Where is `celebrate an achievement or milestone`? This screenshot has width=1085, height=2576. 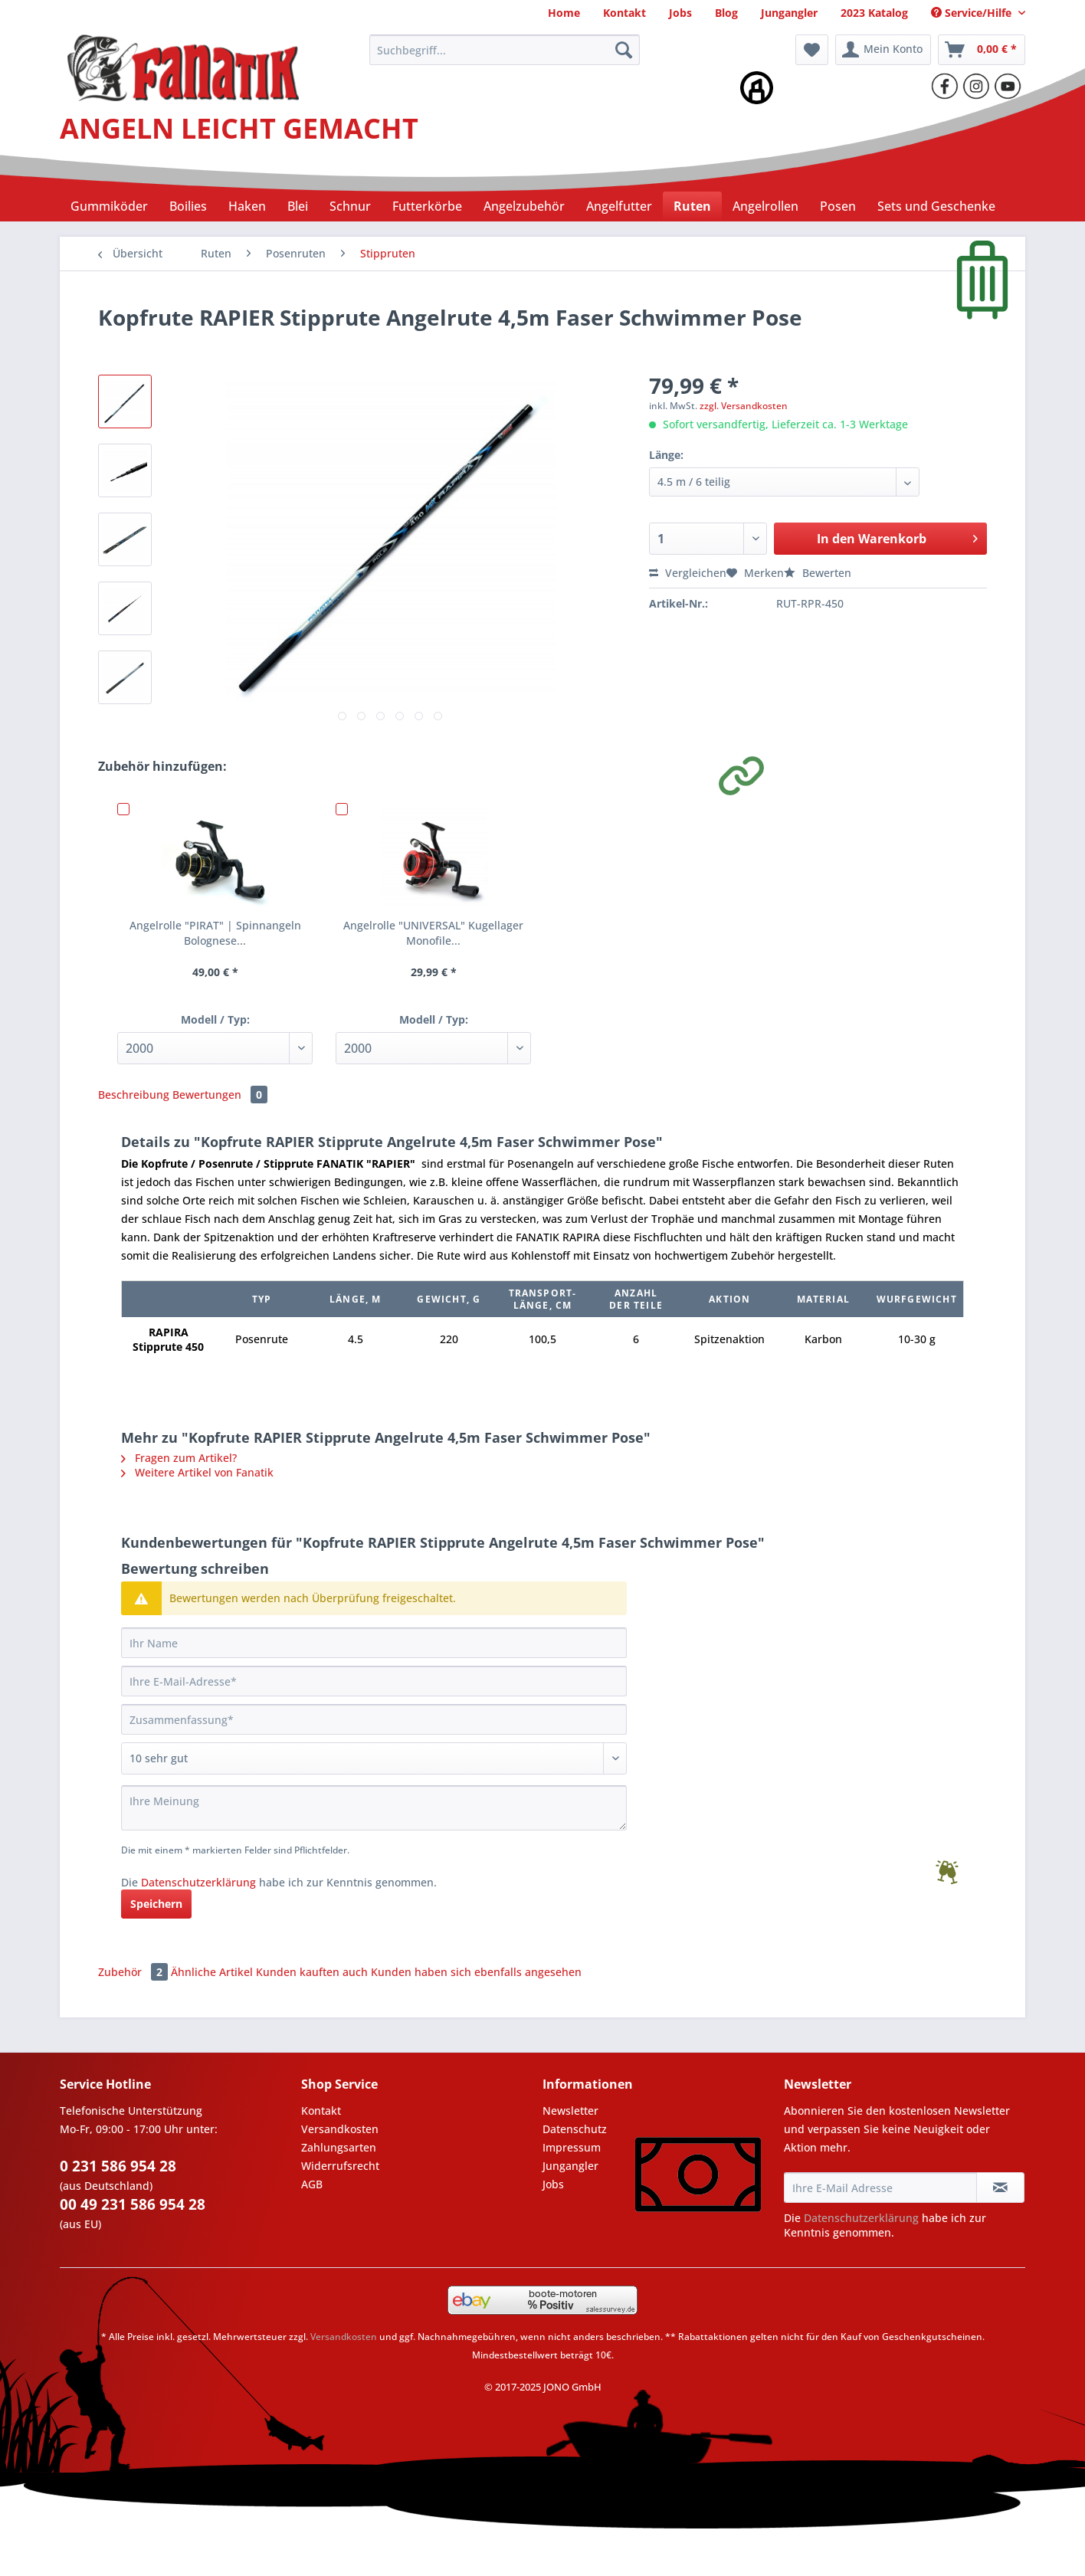 celebrate an achievement or milestone is located at coordinates (947, 1872).